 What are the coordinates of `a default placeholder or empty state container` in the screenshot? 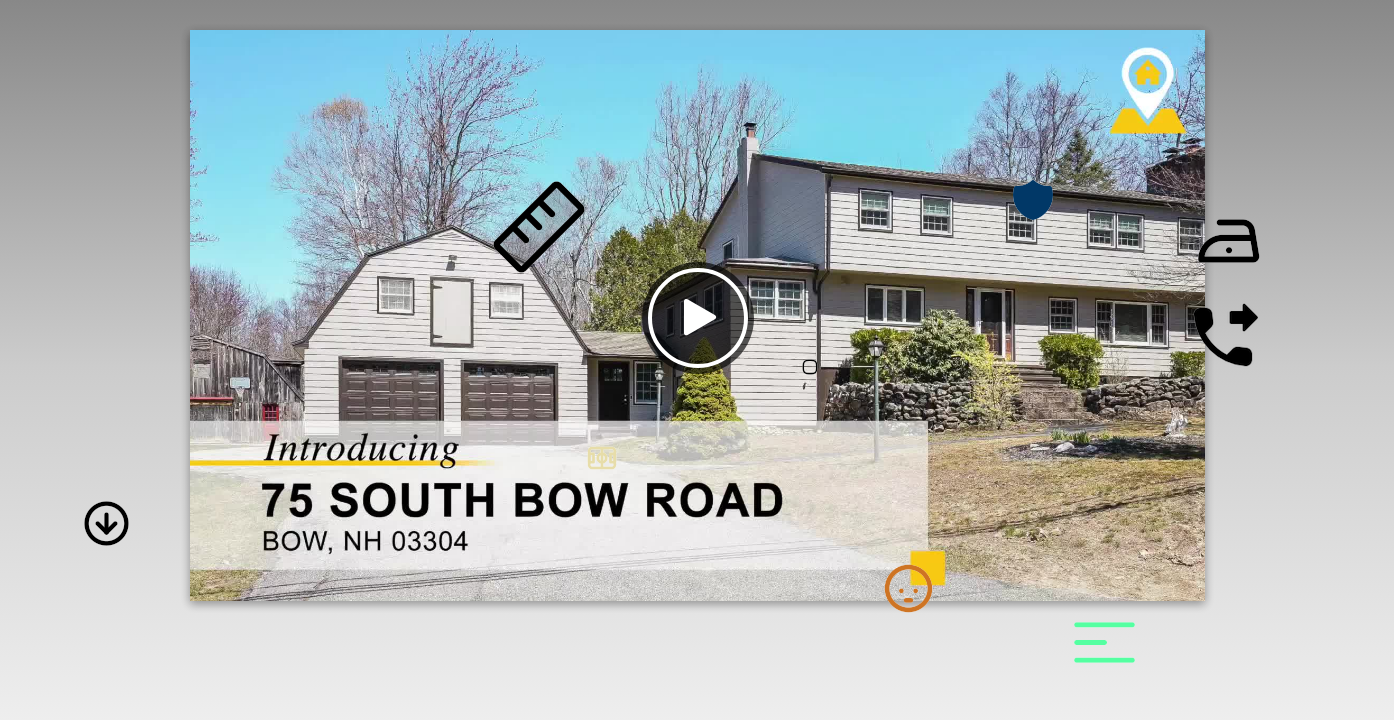 It's located at (810, 367).